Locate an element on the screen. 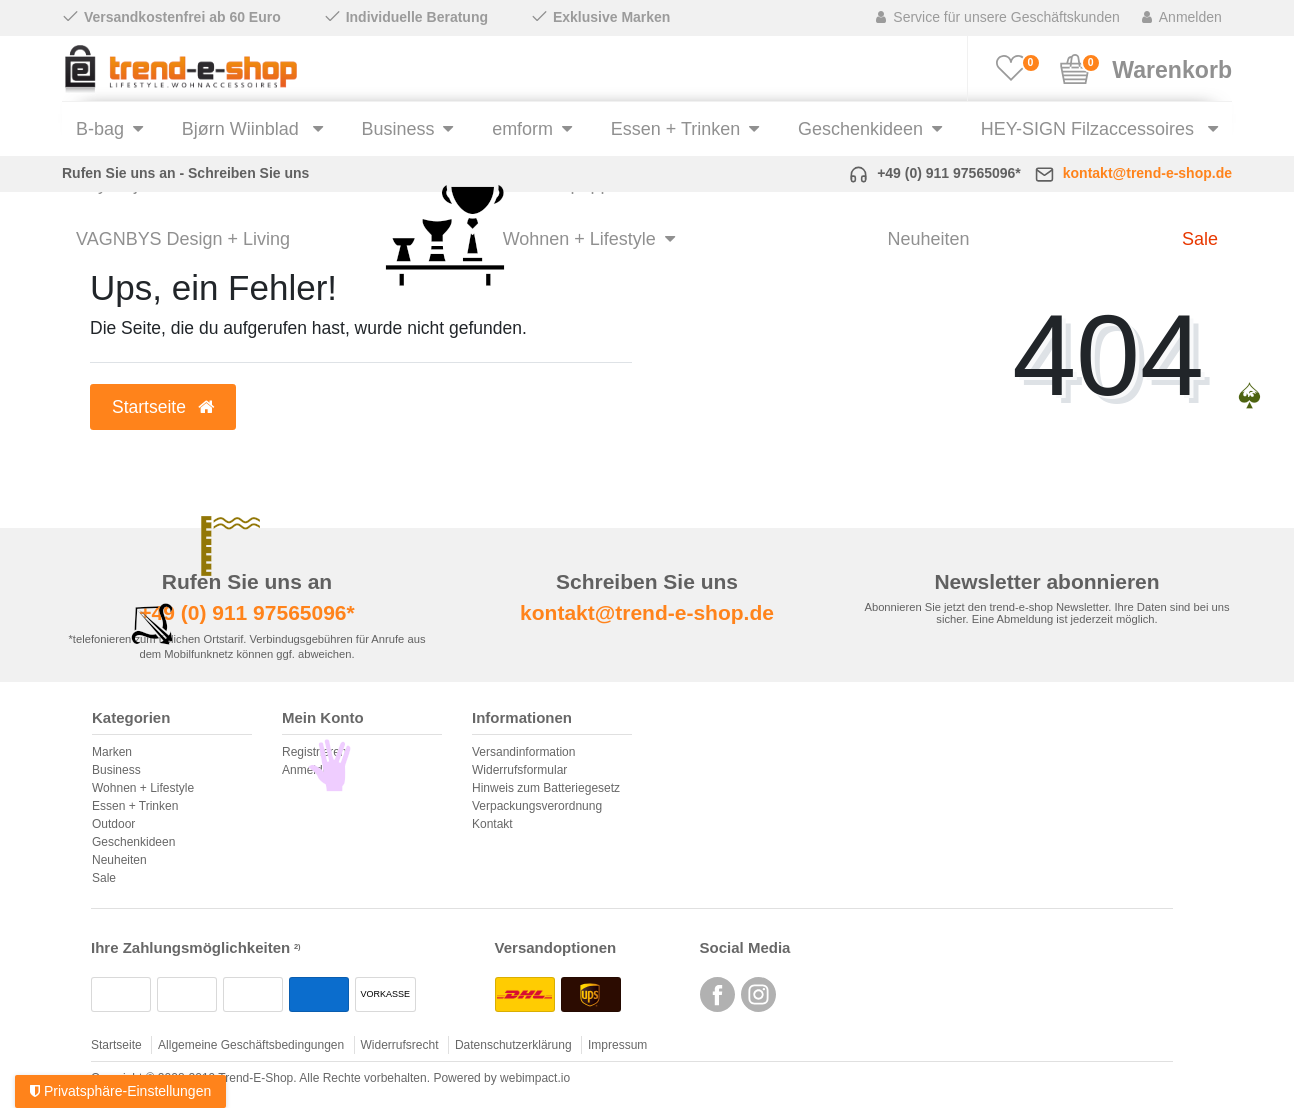  activate double shot ability is located at coordinates (152, 624).